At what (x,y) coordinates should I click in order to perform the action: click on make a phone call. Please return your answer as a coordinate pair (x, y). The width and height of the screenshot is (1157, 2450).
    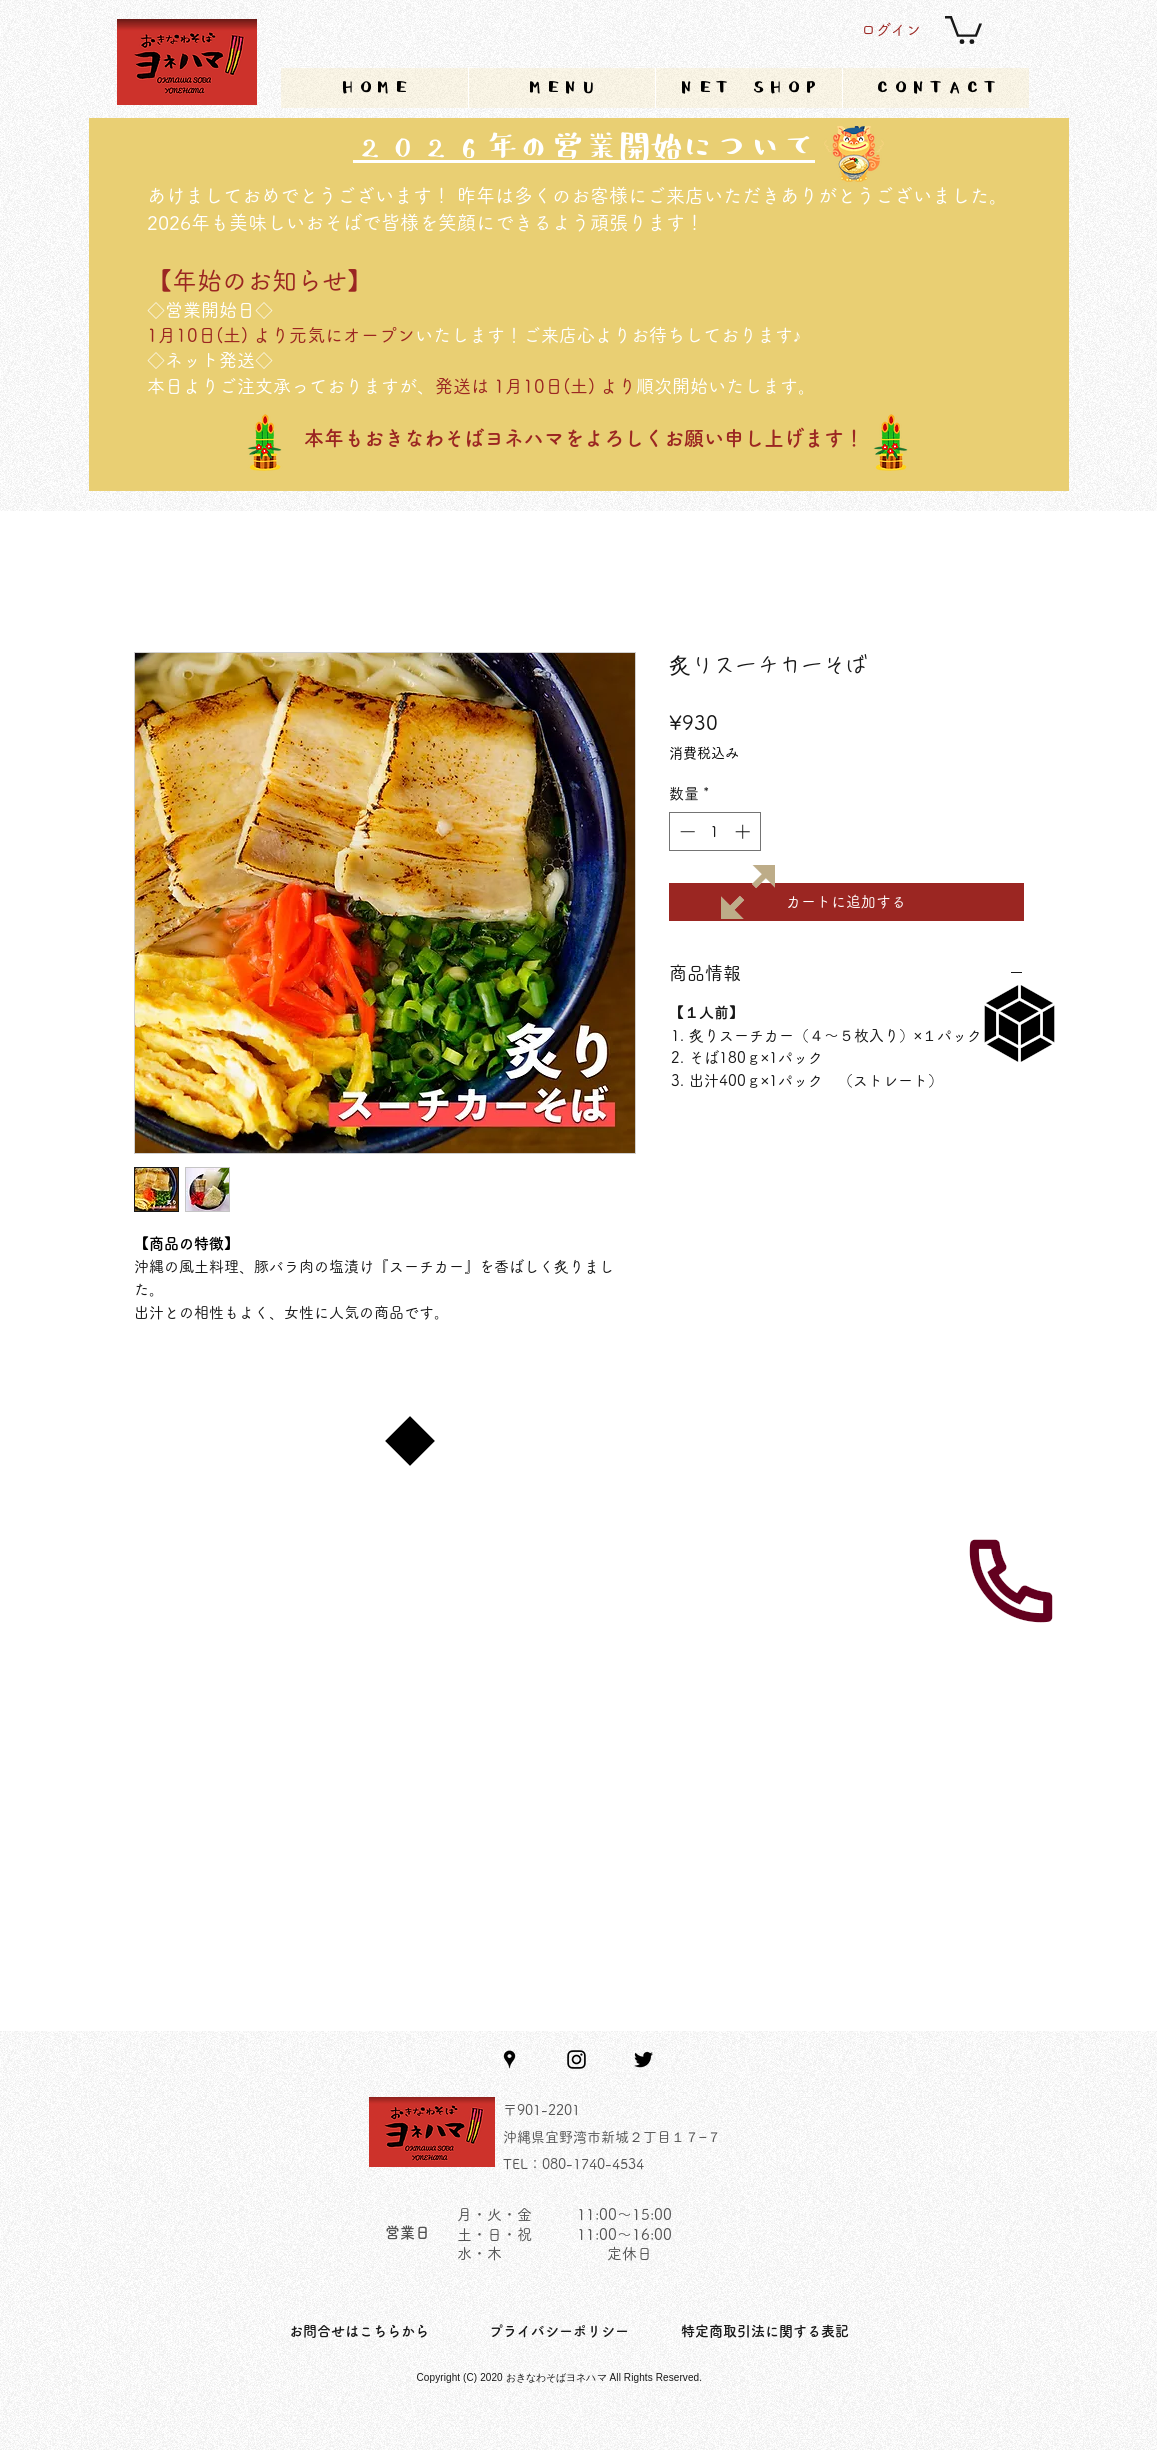
    Looking at the image, I should click on (1011, 1581).